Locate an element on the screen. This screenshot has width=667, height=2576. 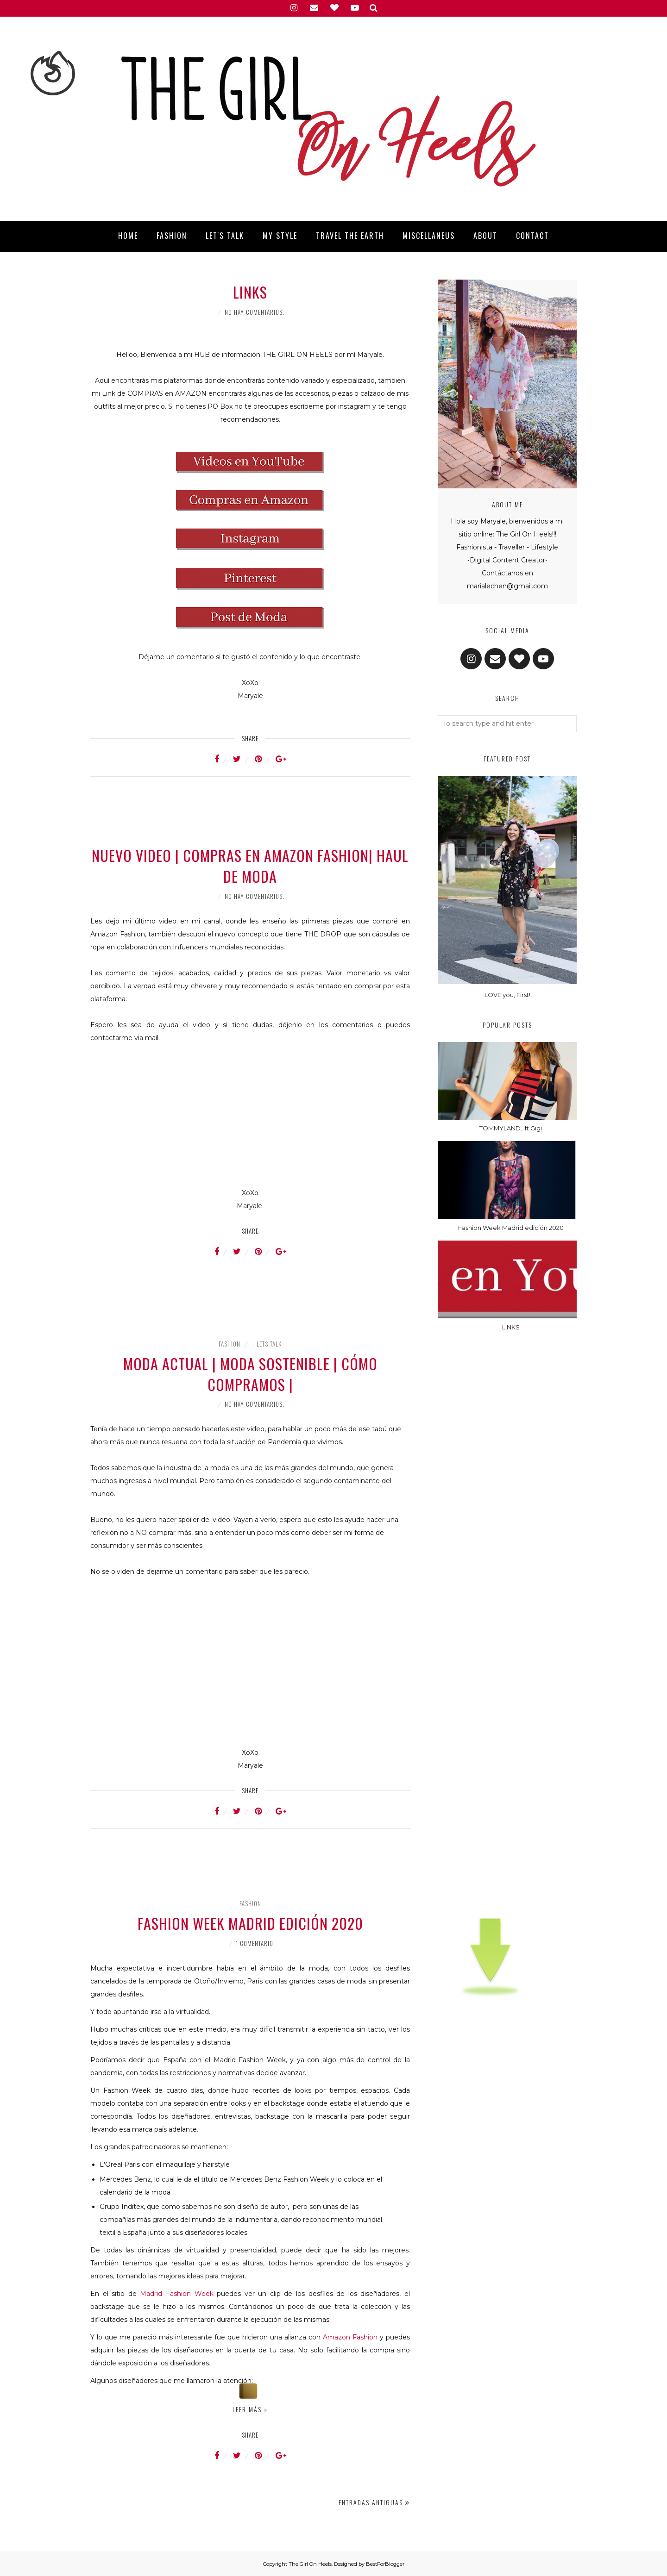
access the desktop folder is located at coordinates (248, 2390).